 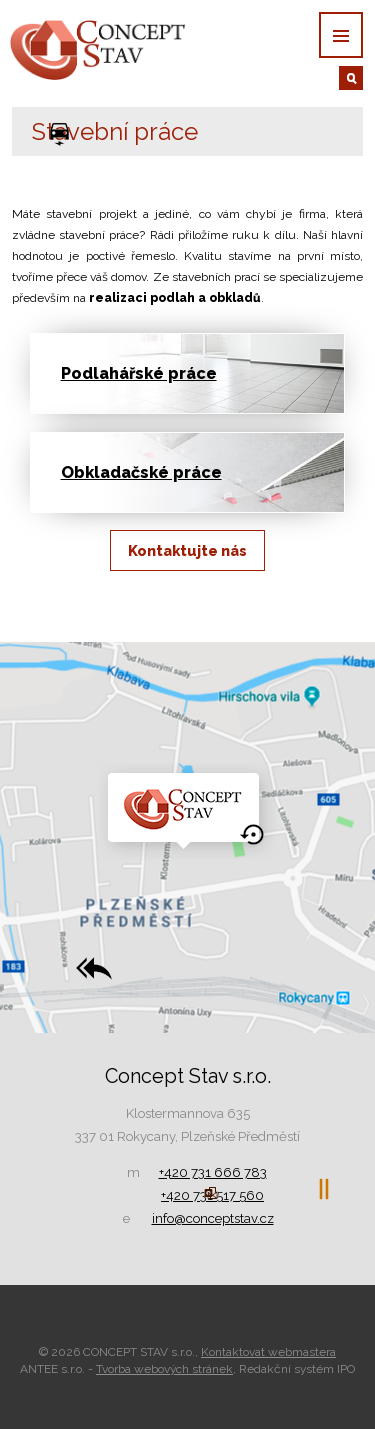 What do you see at coordinates (59, 134) in the screenshot?
I see `locate nearby electric vehicle charging stations` at bounding box center [59, 134].